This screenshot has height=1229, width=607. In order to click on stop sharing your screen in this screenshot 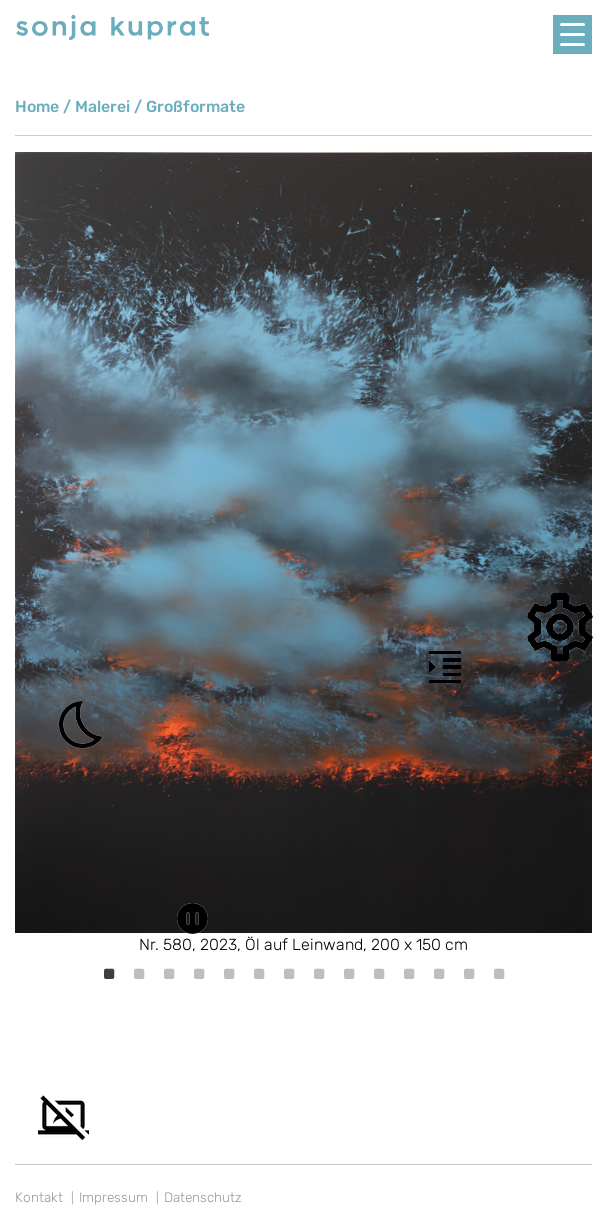, I will do `click(63, 1117)`.